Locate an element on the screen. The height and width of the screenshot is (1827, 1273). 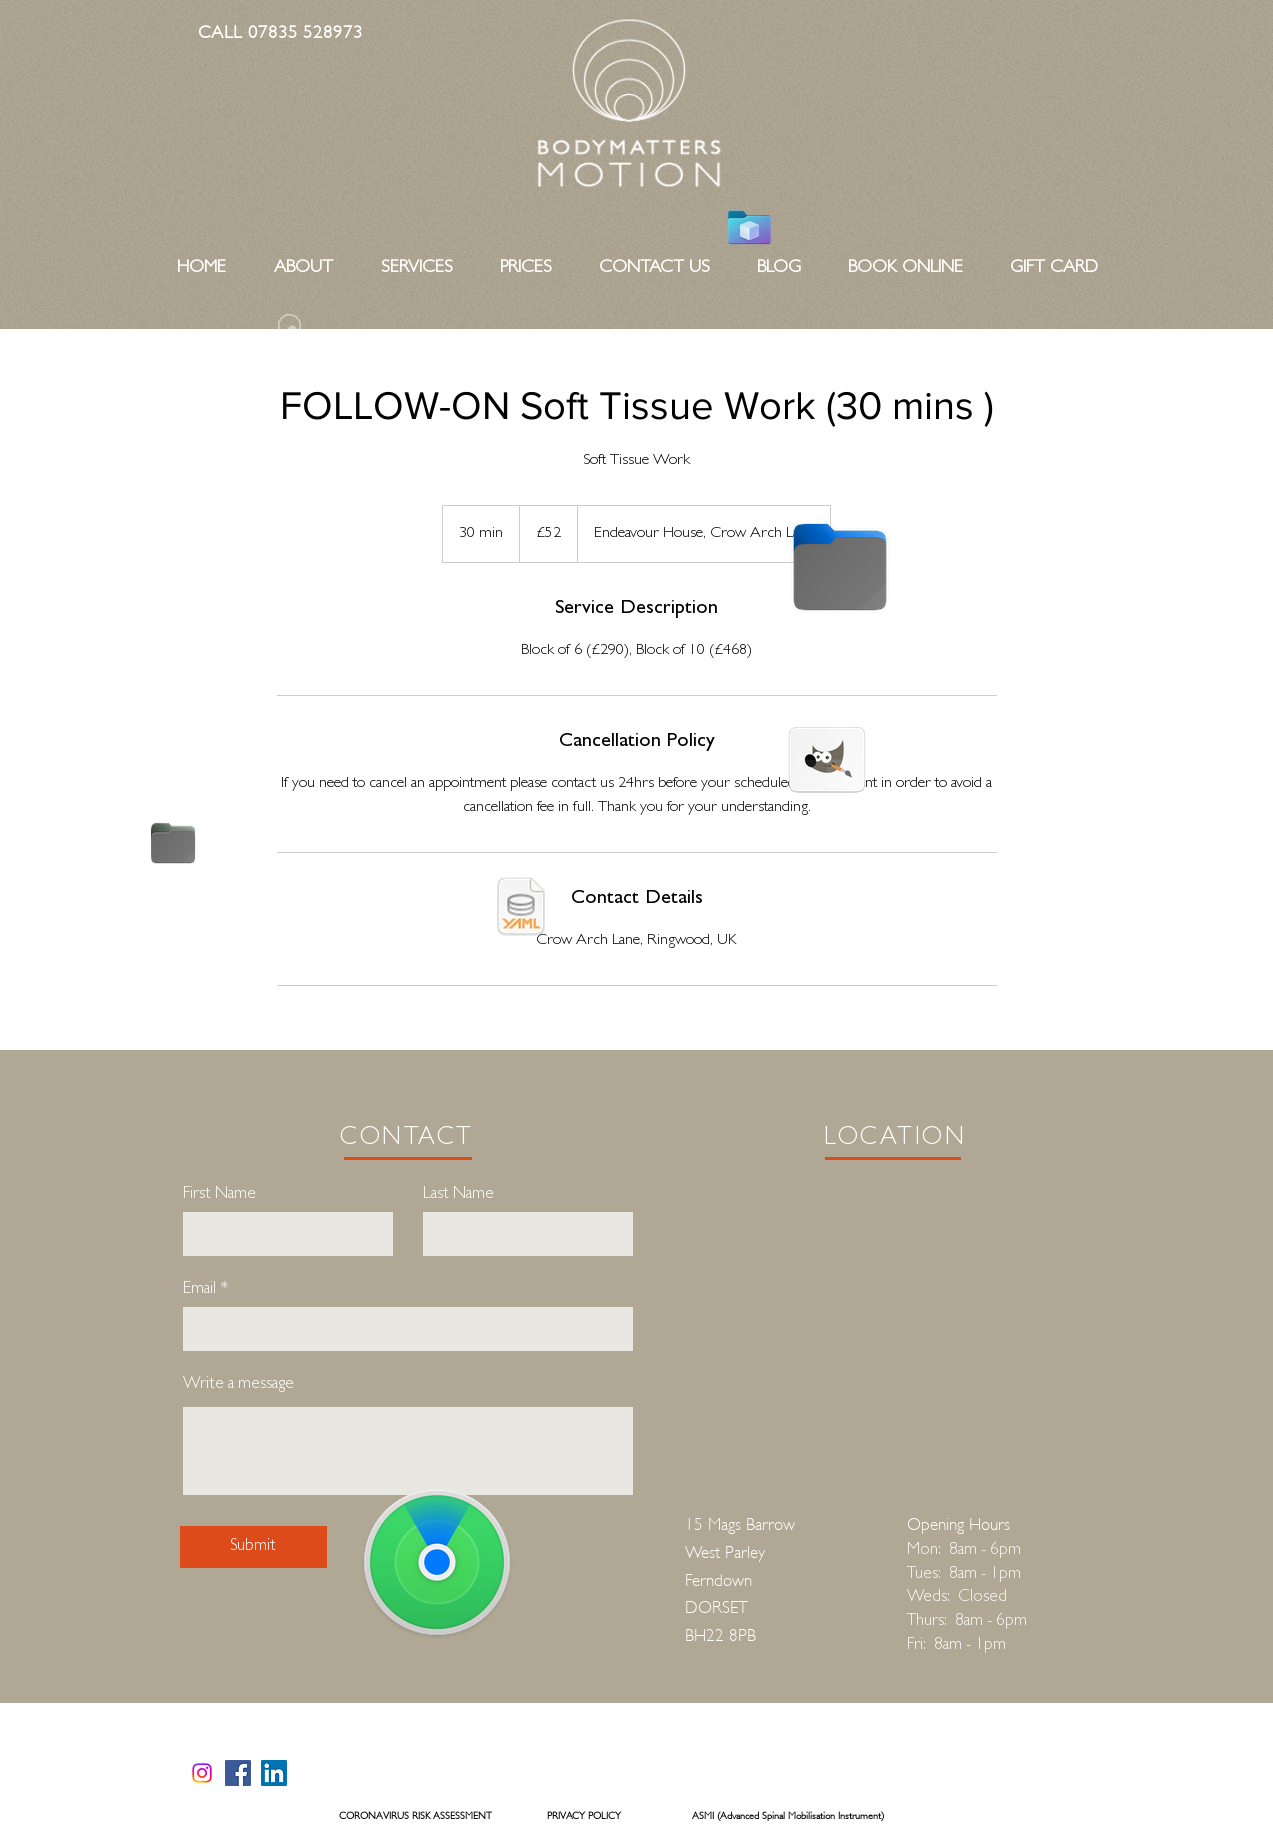
a compressed GIMP image file (.xcf.gz or .xcf.bz2) is located at coordinates (827, 757).